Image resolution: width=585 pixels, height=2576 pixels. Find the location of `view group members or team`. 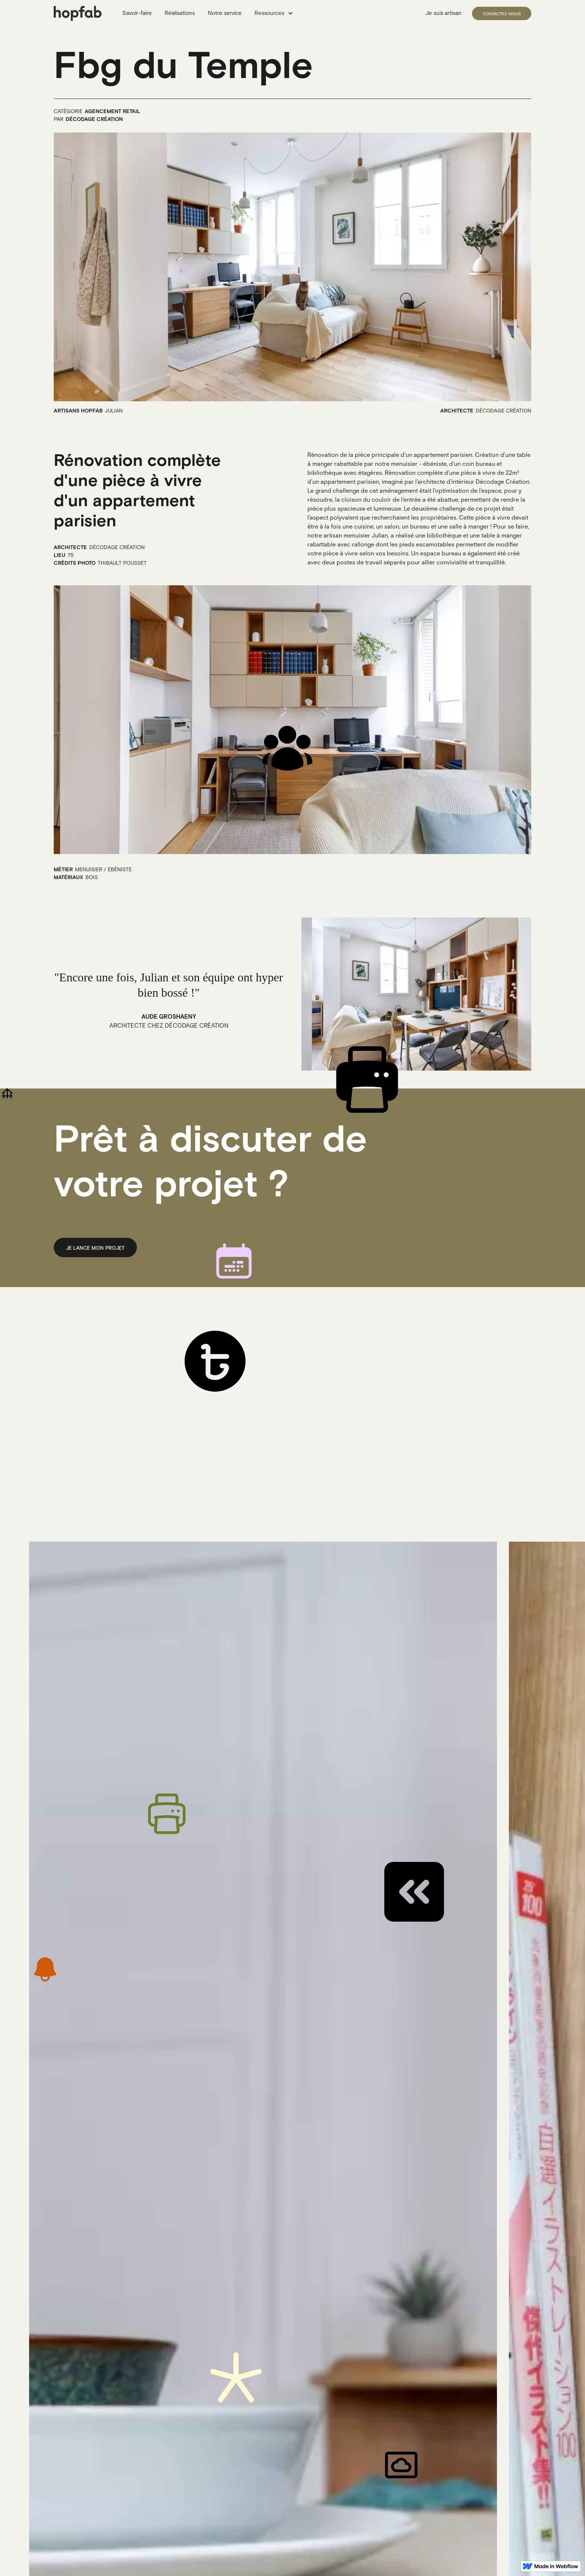

view group members or team is located at coordinates (287, 747).